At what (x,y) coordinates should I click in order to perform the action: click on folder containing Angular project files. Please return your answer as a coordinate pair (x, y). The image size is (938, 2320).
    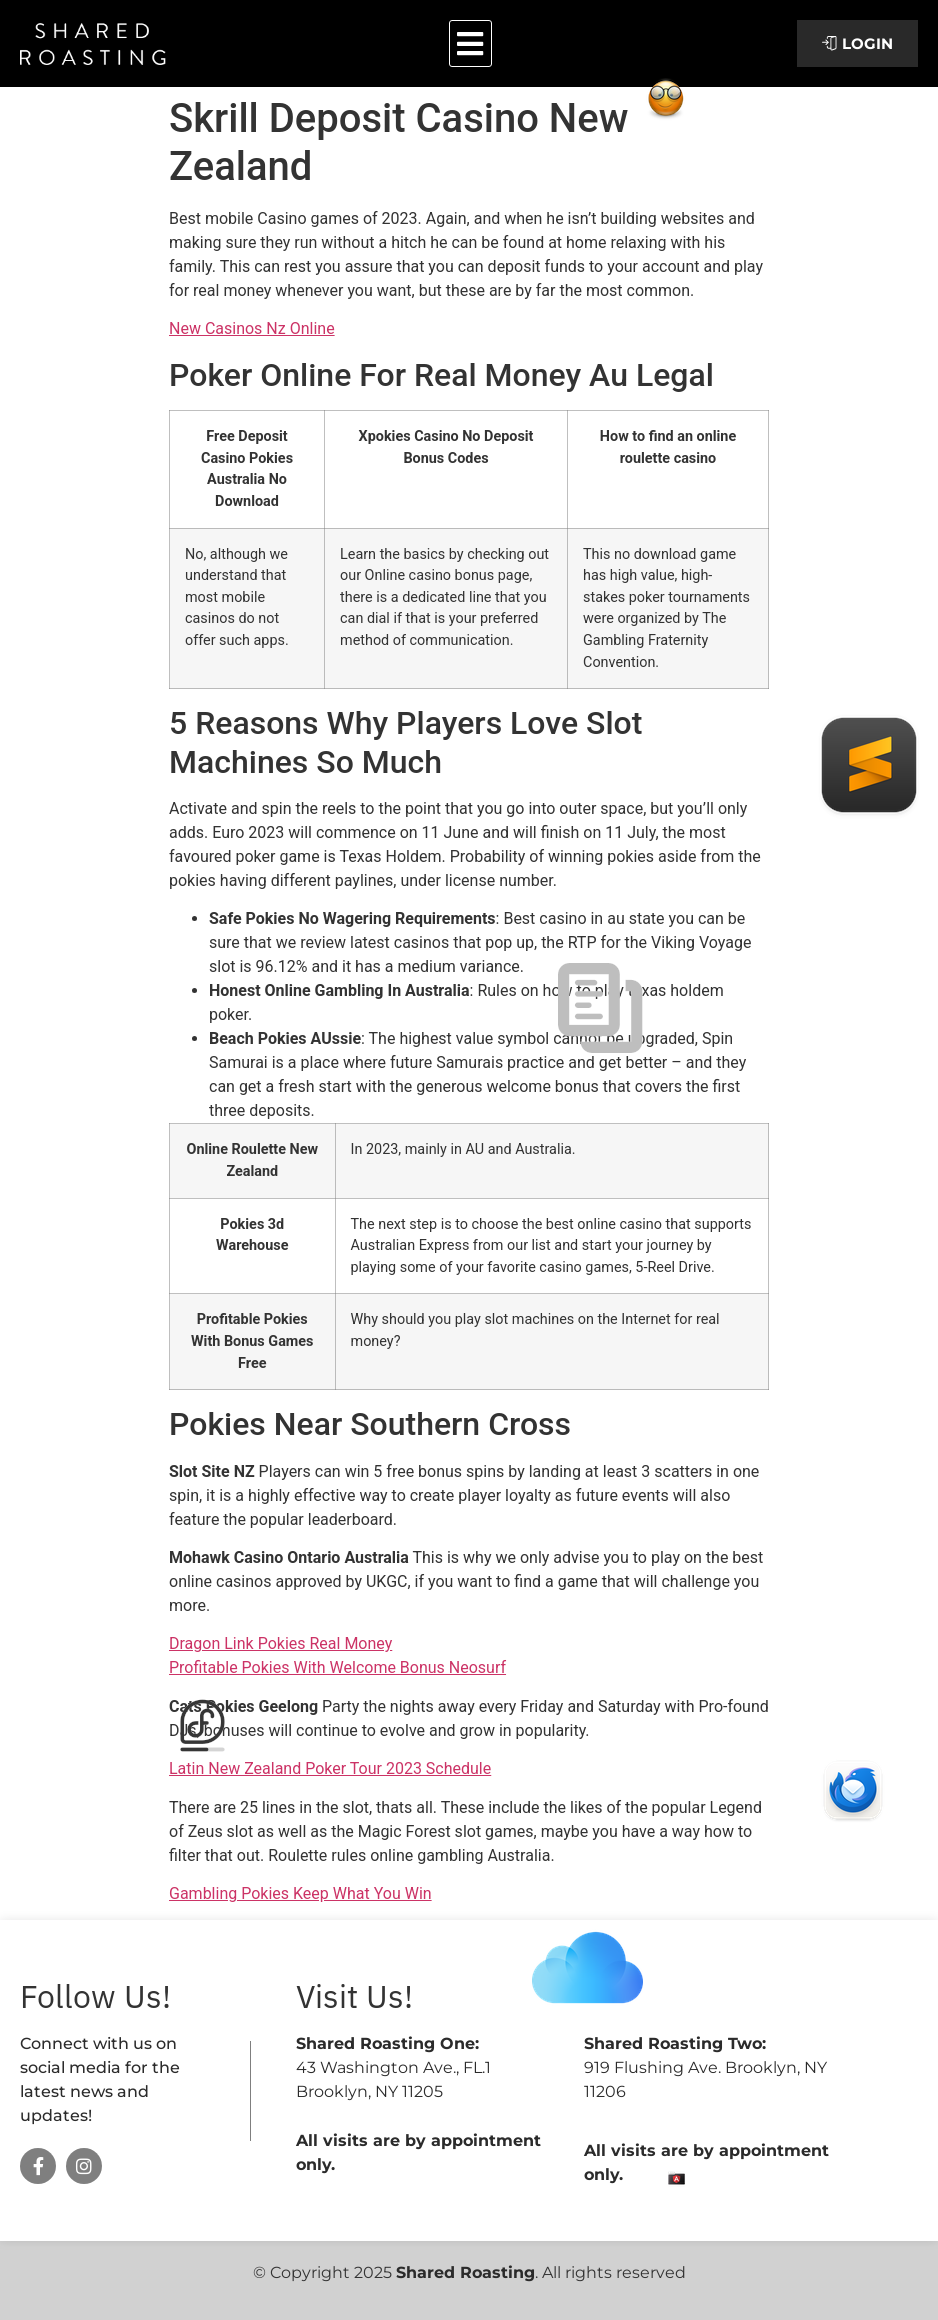
    Looking at the image, I should click on (676, 2178).